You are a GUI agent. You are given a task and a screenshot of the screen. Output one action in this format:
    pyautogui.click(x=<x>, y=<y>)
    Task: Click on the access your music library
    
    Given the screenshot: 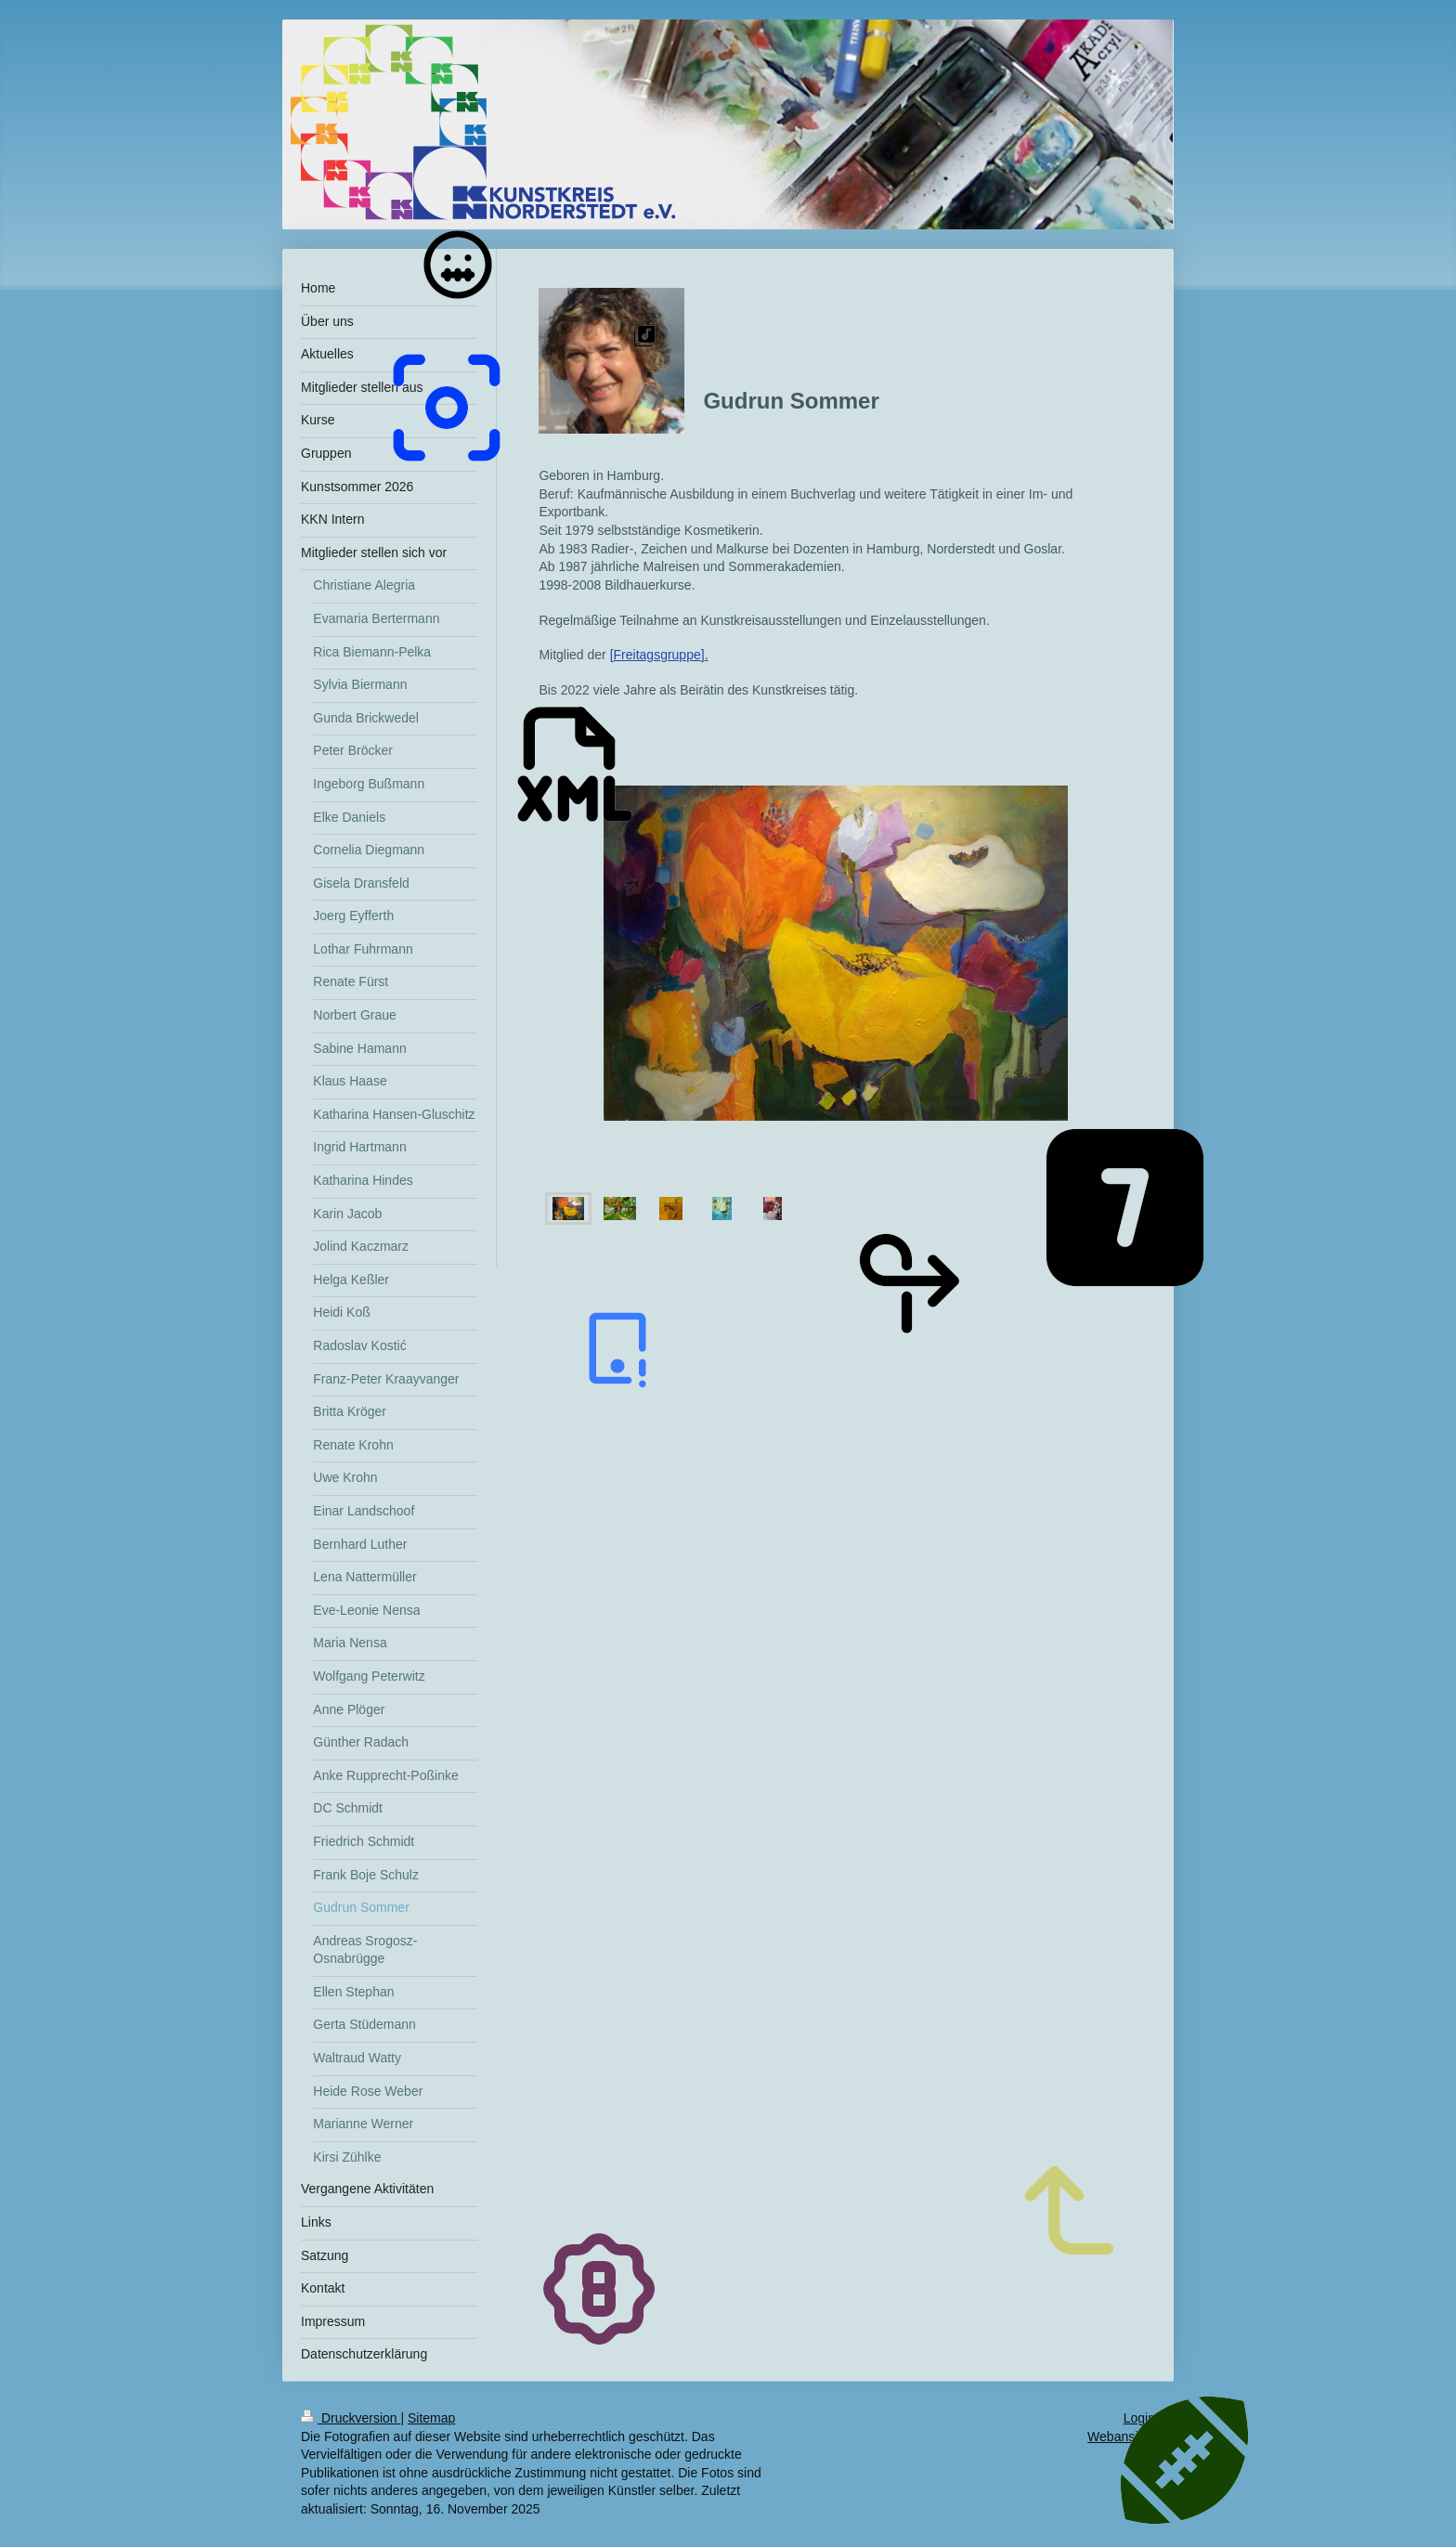 What is the action you would take?
    pyautogui.click(x=644, y=336)
    